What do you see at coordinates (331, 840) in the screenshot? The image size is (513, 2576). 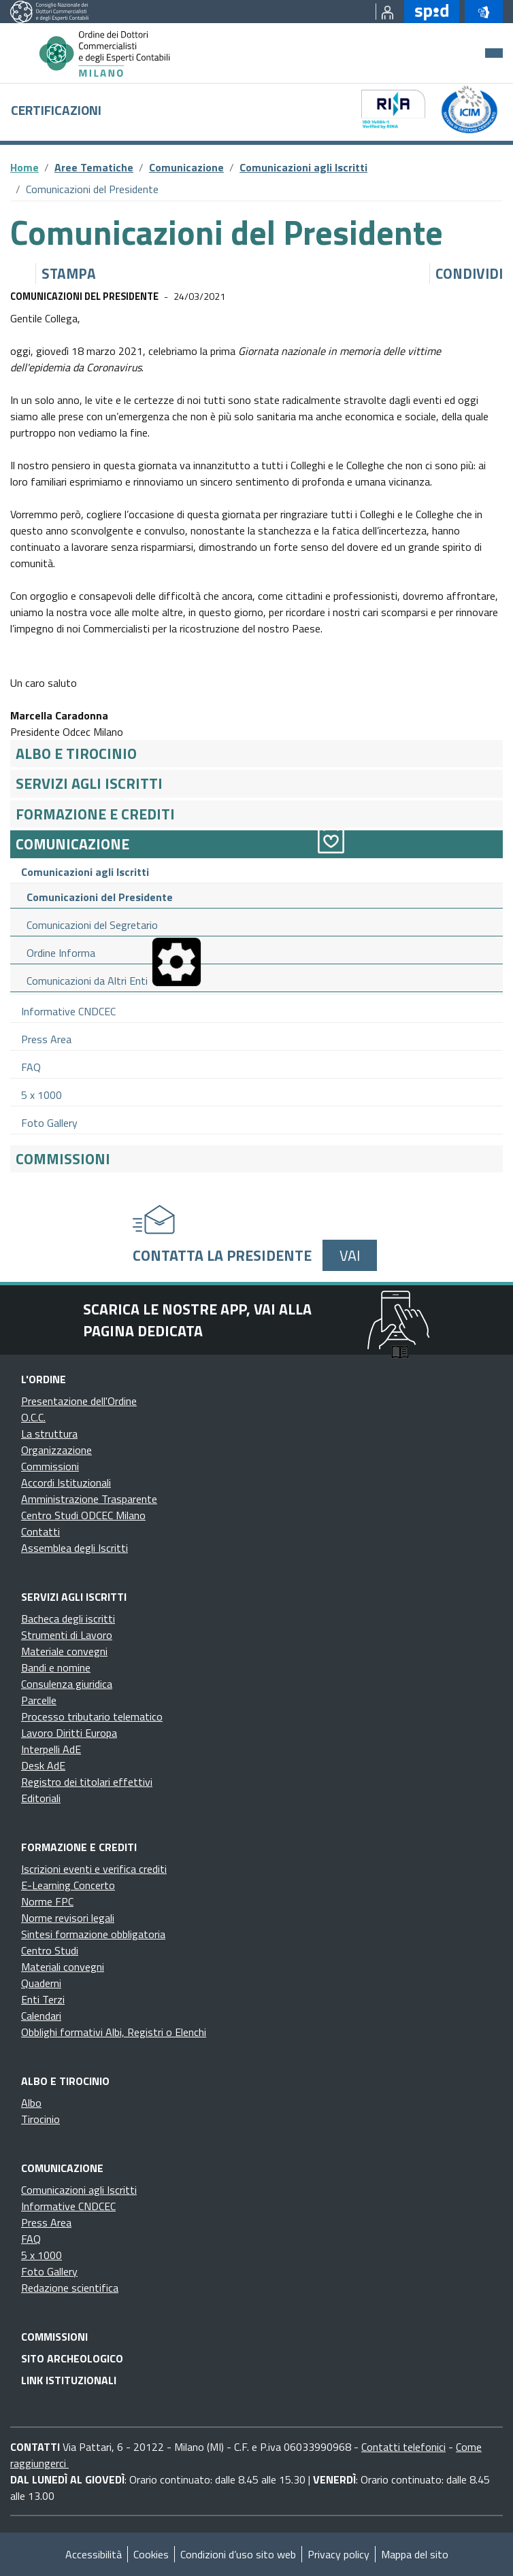 I see `view favorite or loved events` at bounding box center [331, 840].